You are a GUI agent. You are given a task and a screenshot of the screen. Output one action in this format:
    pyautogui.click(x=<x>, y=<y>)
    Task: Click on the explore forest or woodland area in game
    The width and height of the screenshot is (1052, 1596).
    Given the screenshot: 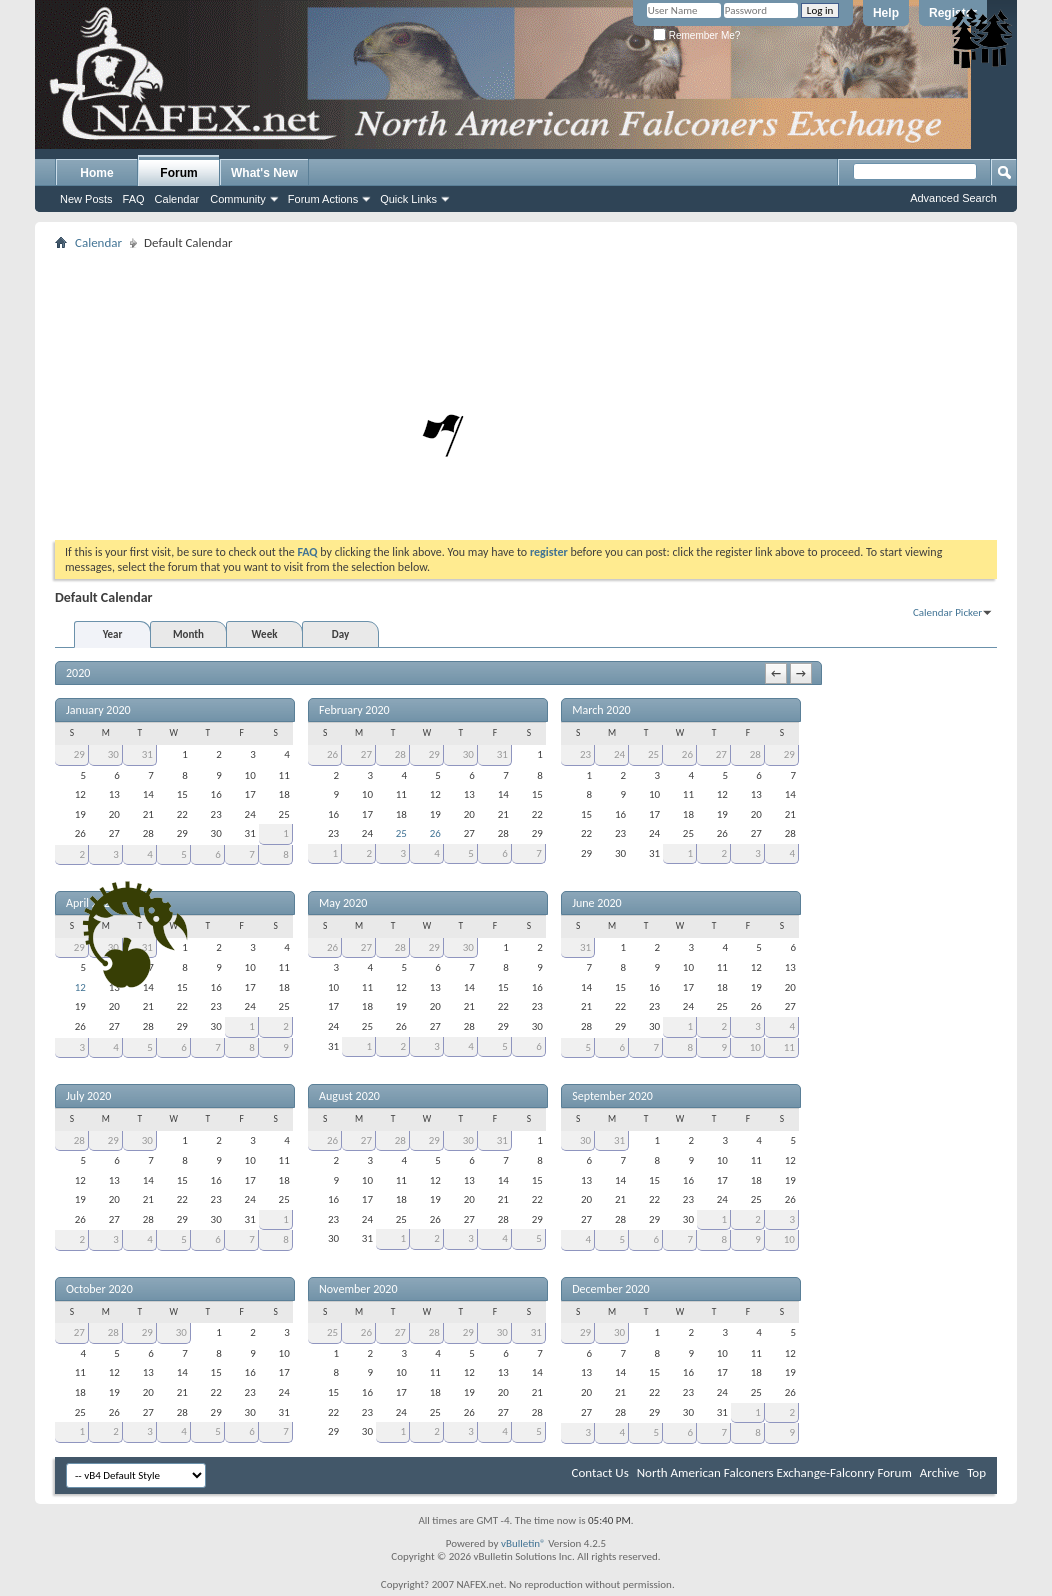 What is the action you would take?
    pyautogui.click(x=982, y=38)
    